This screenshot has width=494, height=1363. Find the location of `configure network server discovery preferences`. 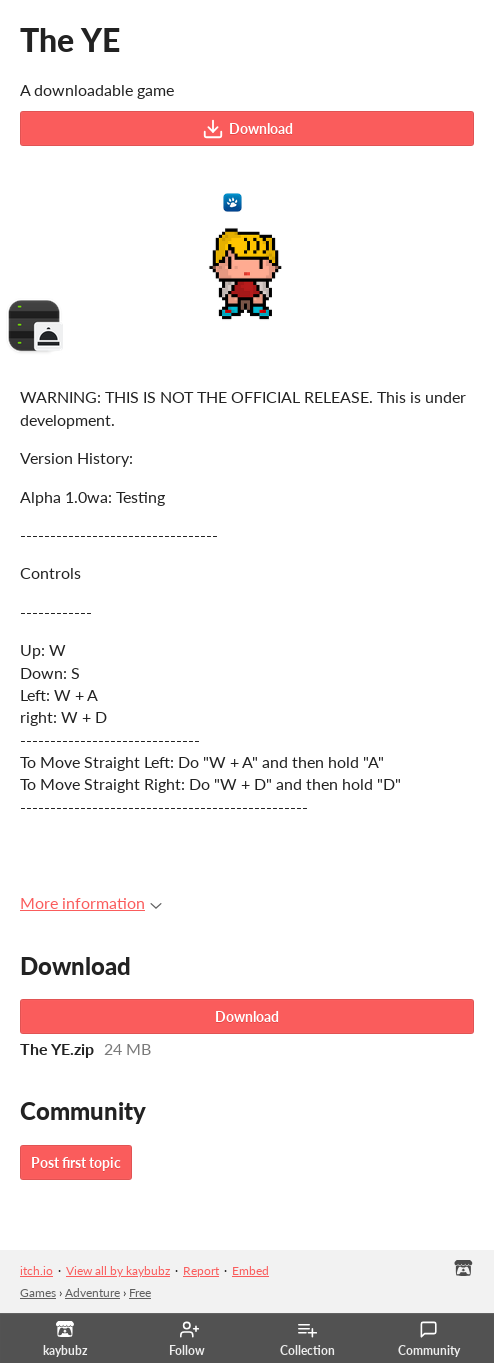

configure network server discovery preferences is located at coordinates (34, 326).